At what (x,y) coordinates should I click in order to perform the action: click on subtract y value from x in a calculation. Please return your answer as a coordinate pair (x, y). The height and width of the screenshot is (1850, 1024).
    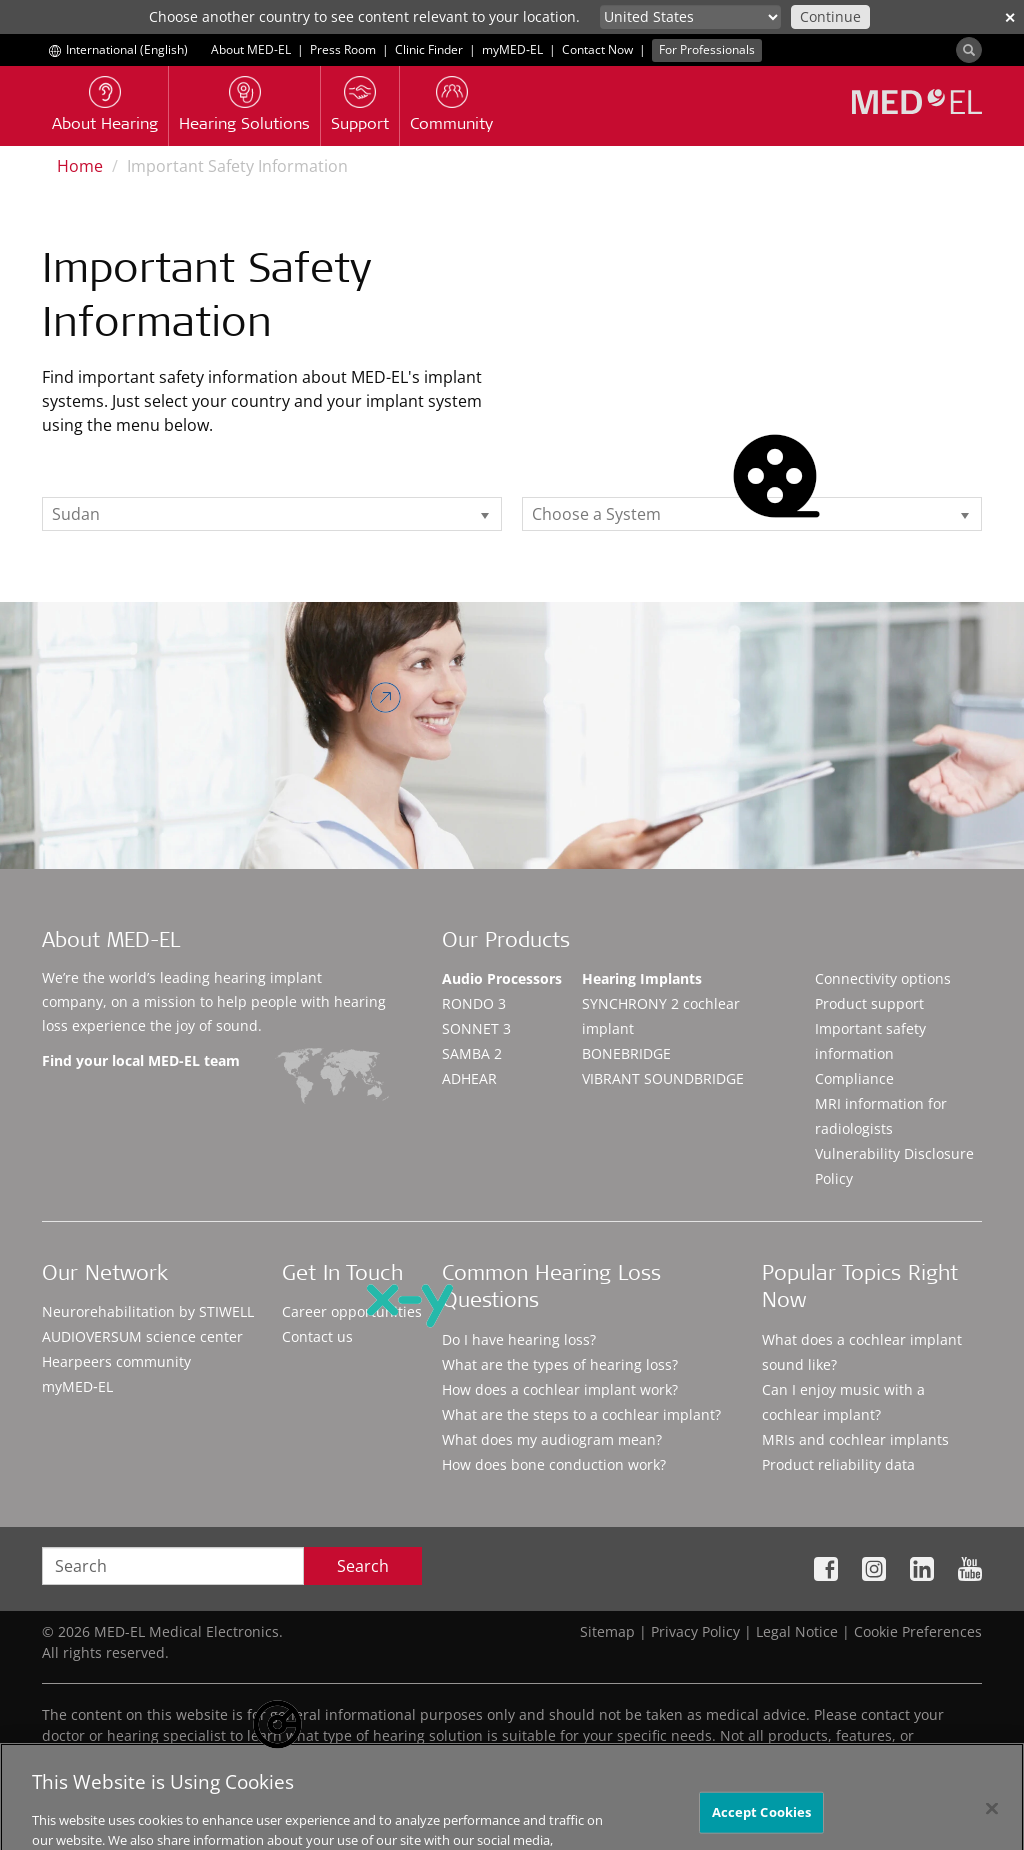
    Looking at the image, I should click on (410, 1300).